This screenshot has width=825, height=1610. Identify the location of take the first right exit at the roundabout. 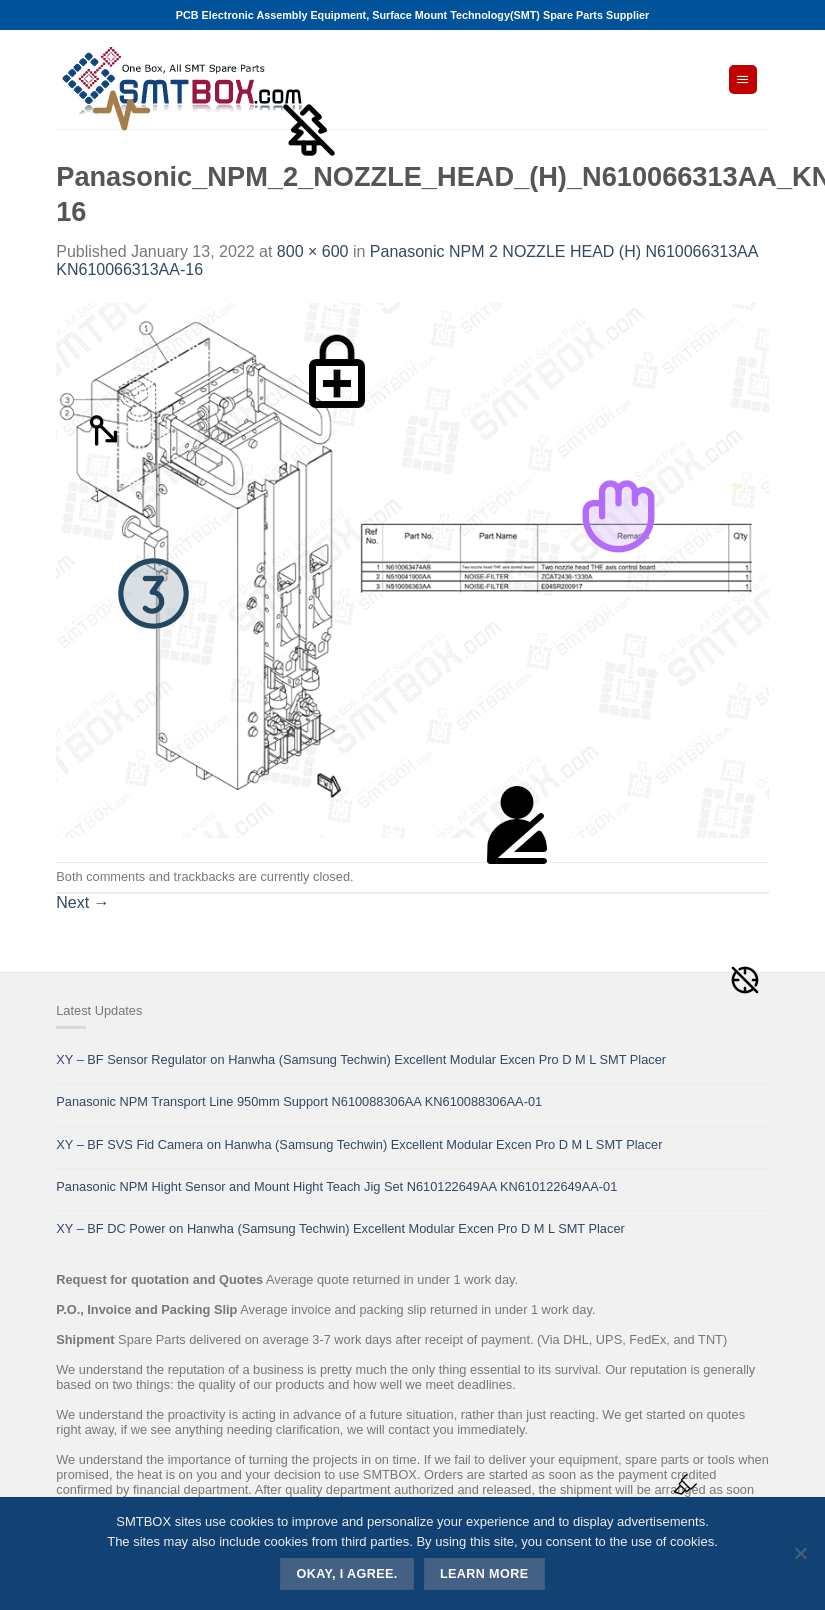
(103, 430).